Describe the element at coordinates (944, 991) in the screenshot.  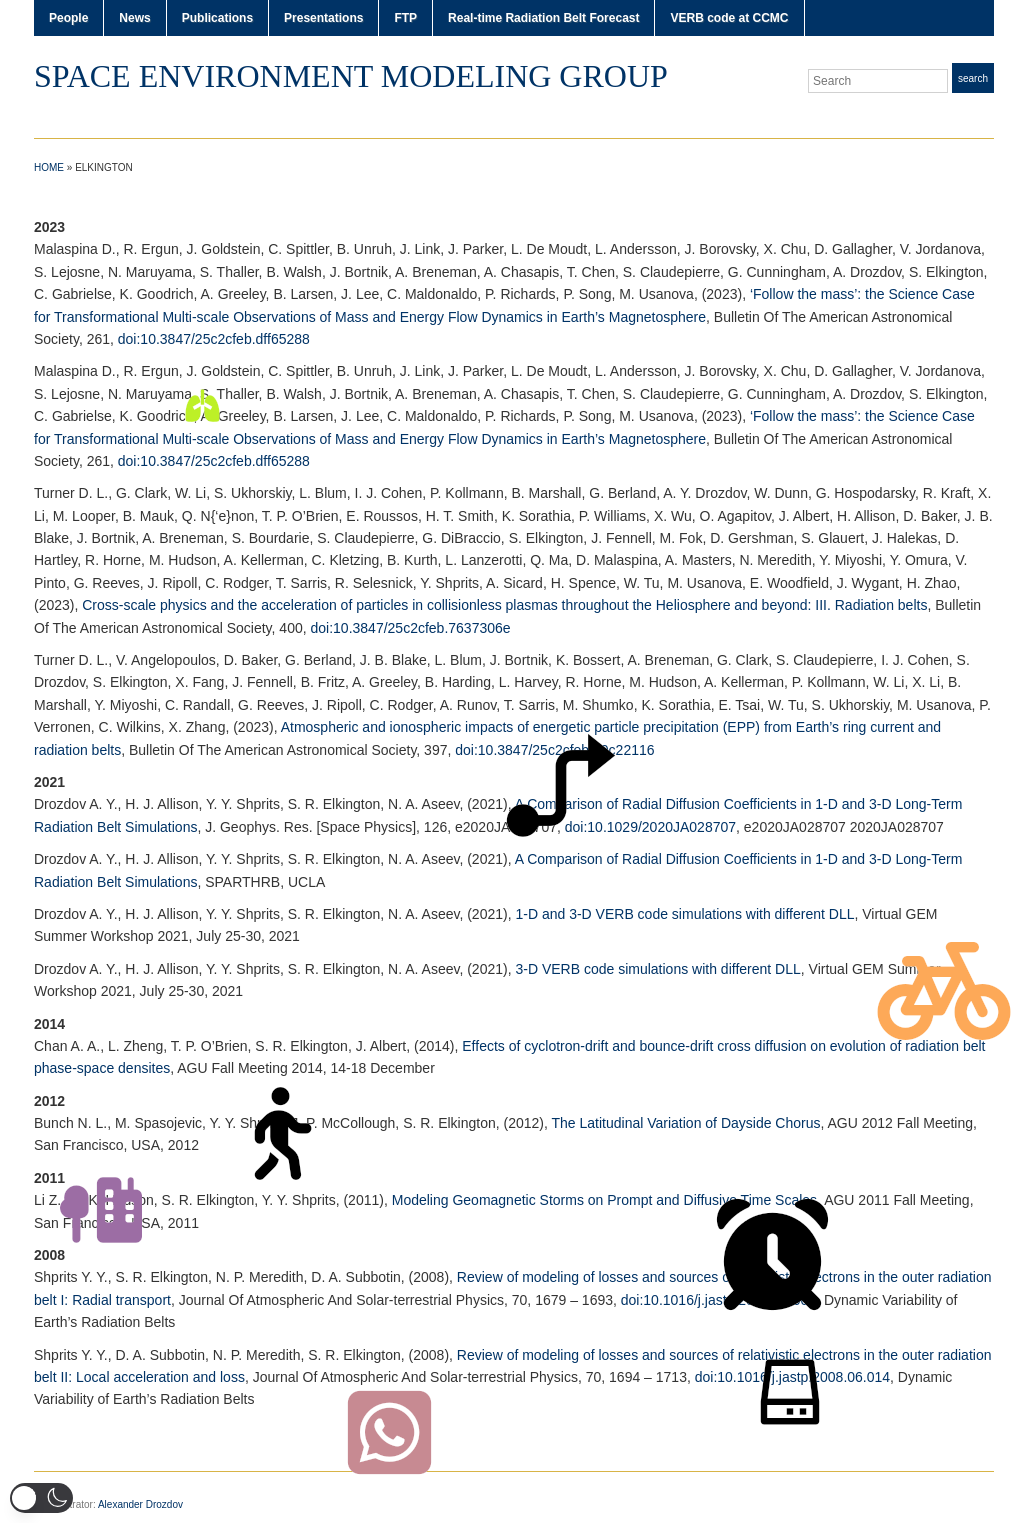
I see `access bike rental or cycling options` at that location.